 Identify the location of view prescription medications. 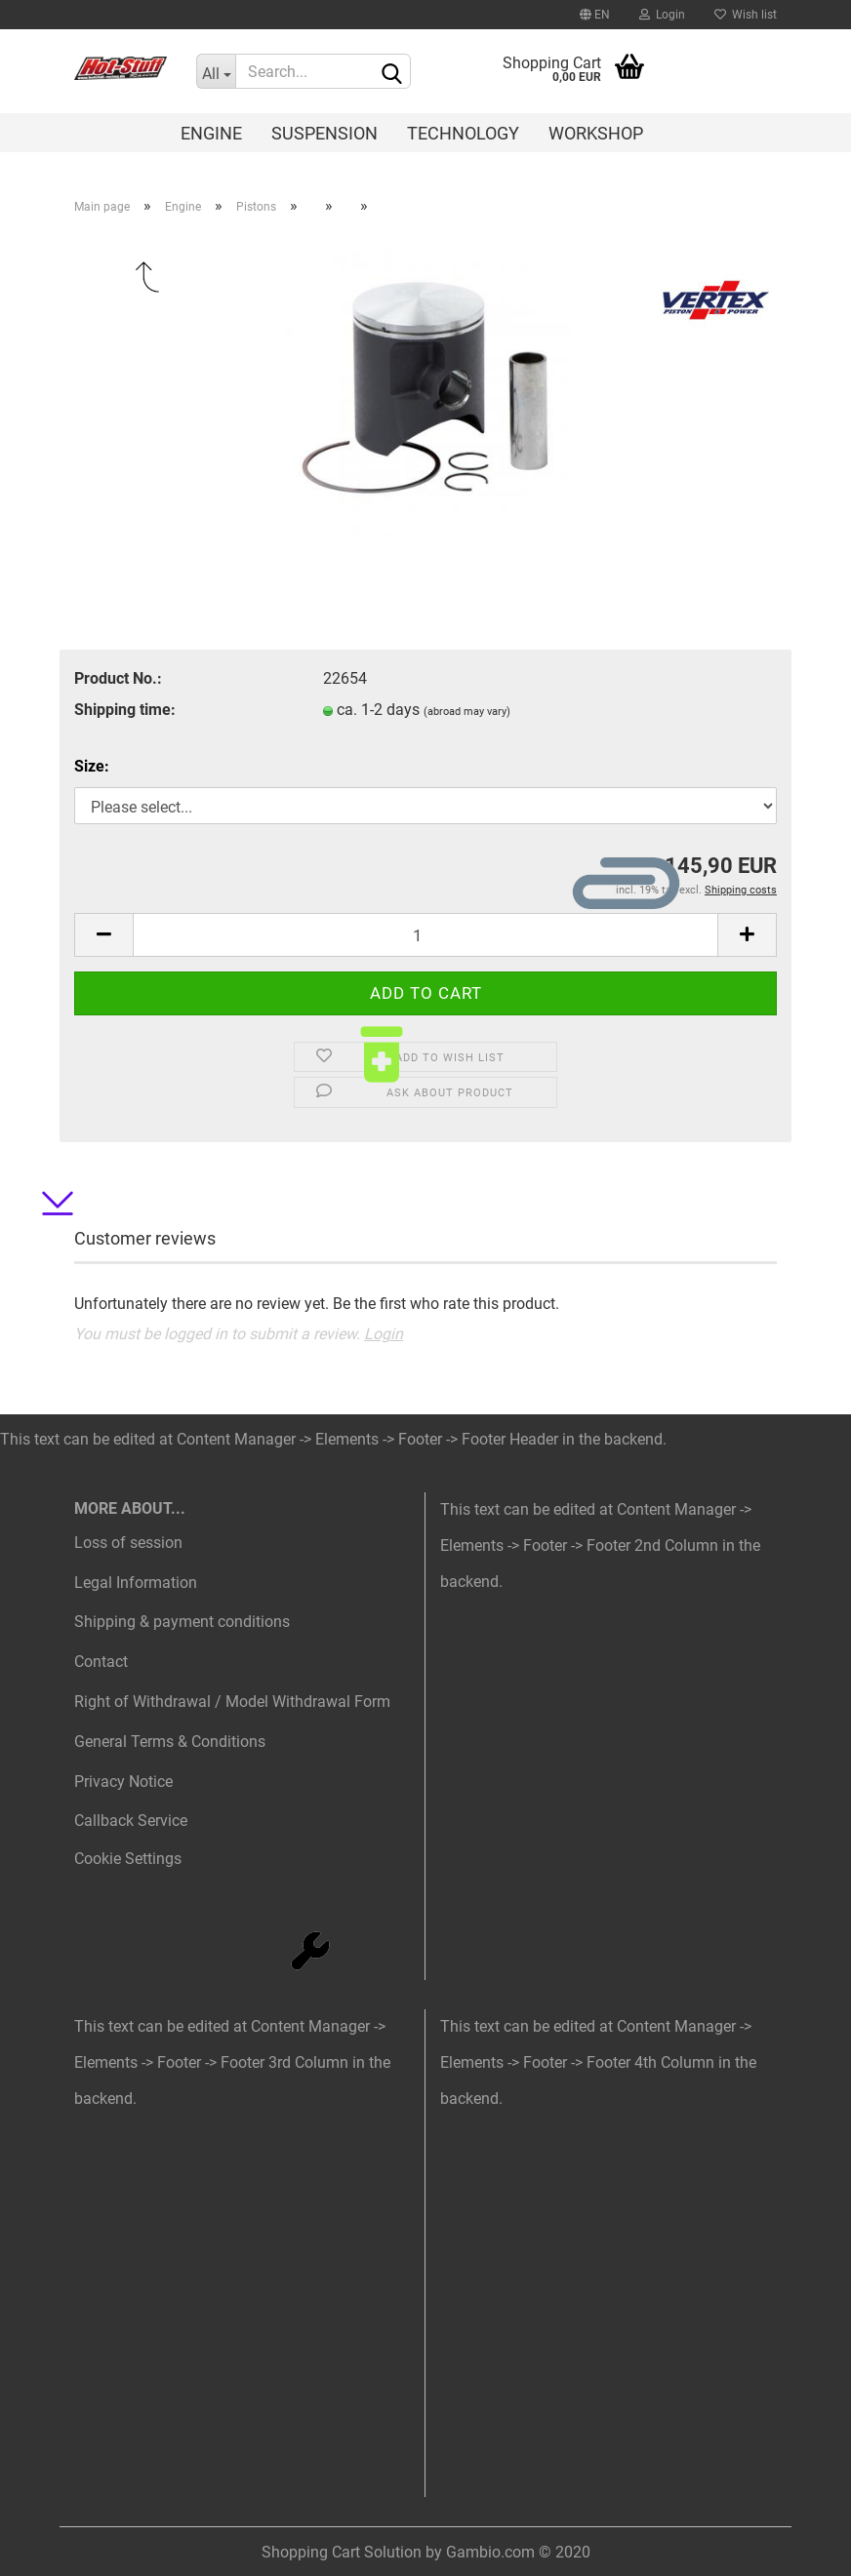
(382, 1054).